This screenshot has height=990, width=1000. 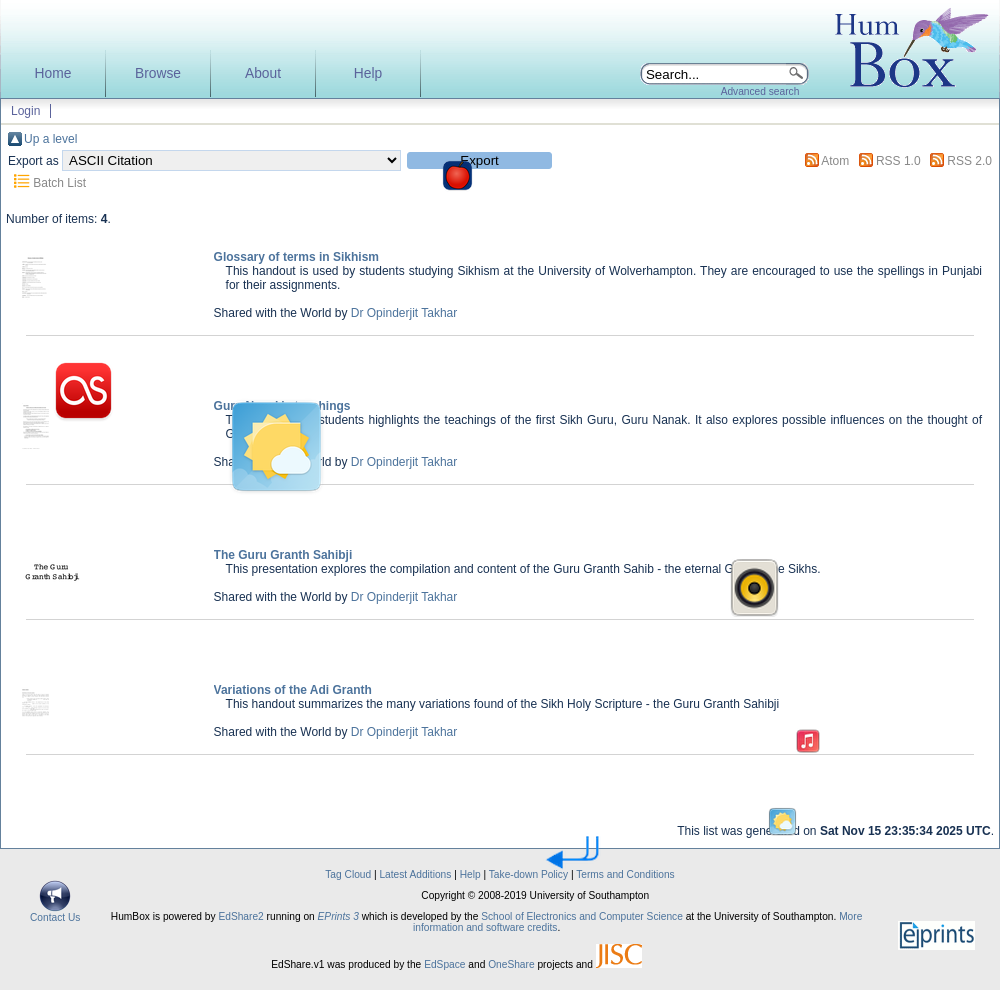 What do you see at coordinates (754, 587) in the screenshot?
I see `open rhythmbox music player` at bounding box center [754, 587].